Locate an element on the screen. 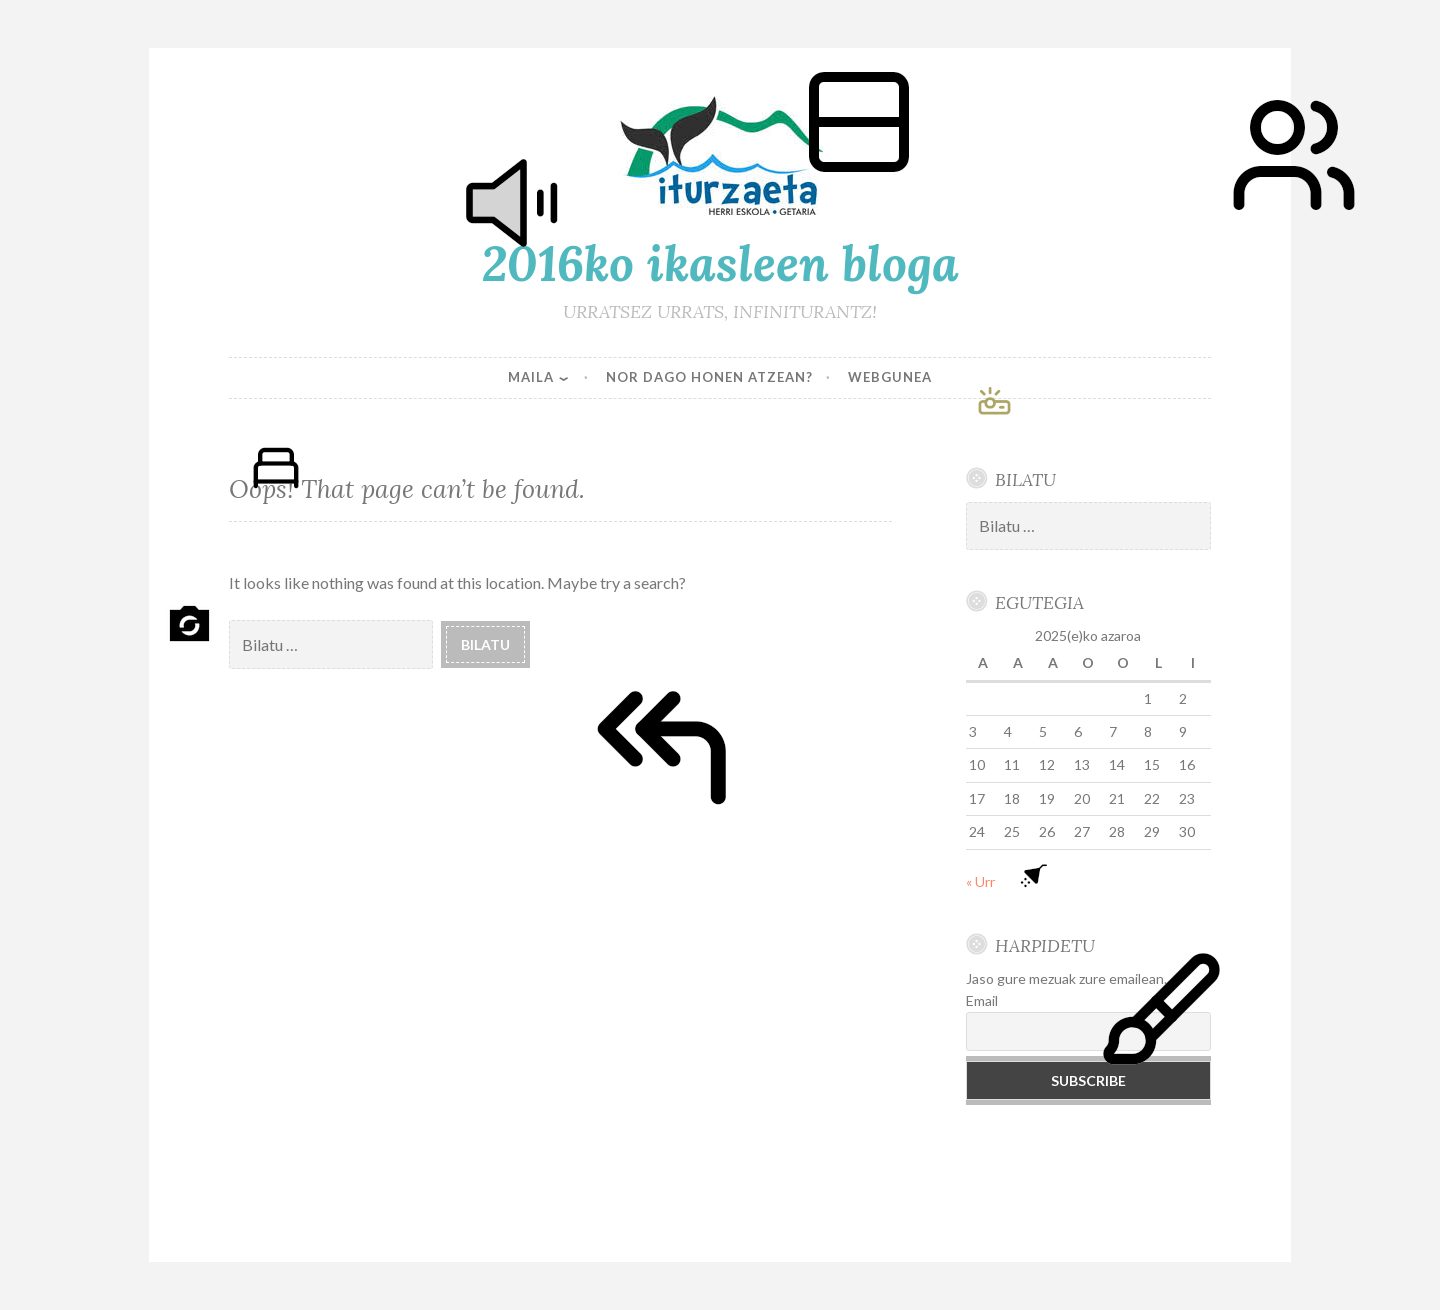  switch to party mode camera filter is located at coordinates (189, 625).